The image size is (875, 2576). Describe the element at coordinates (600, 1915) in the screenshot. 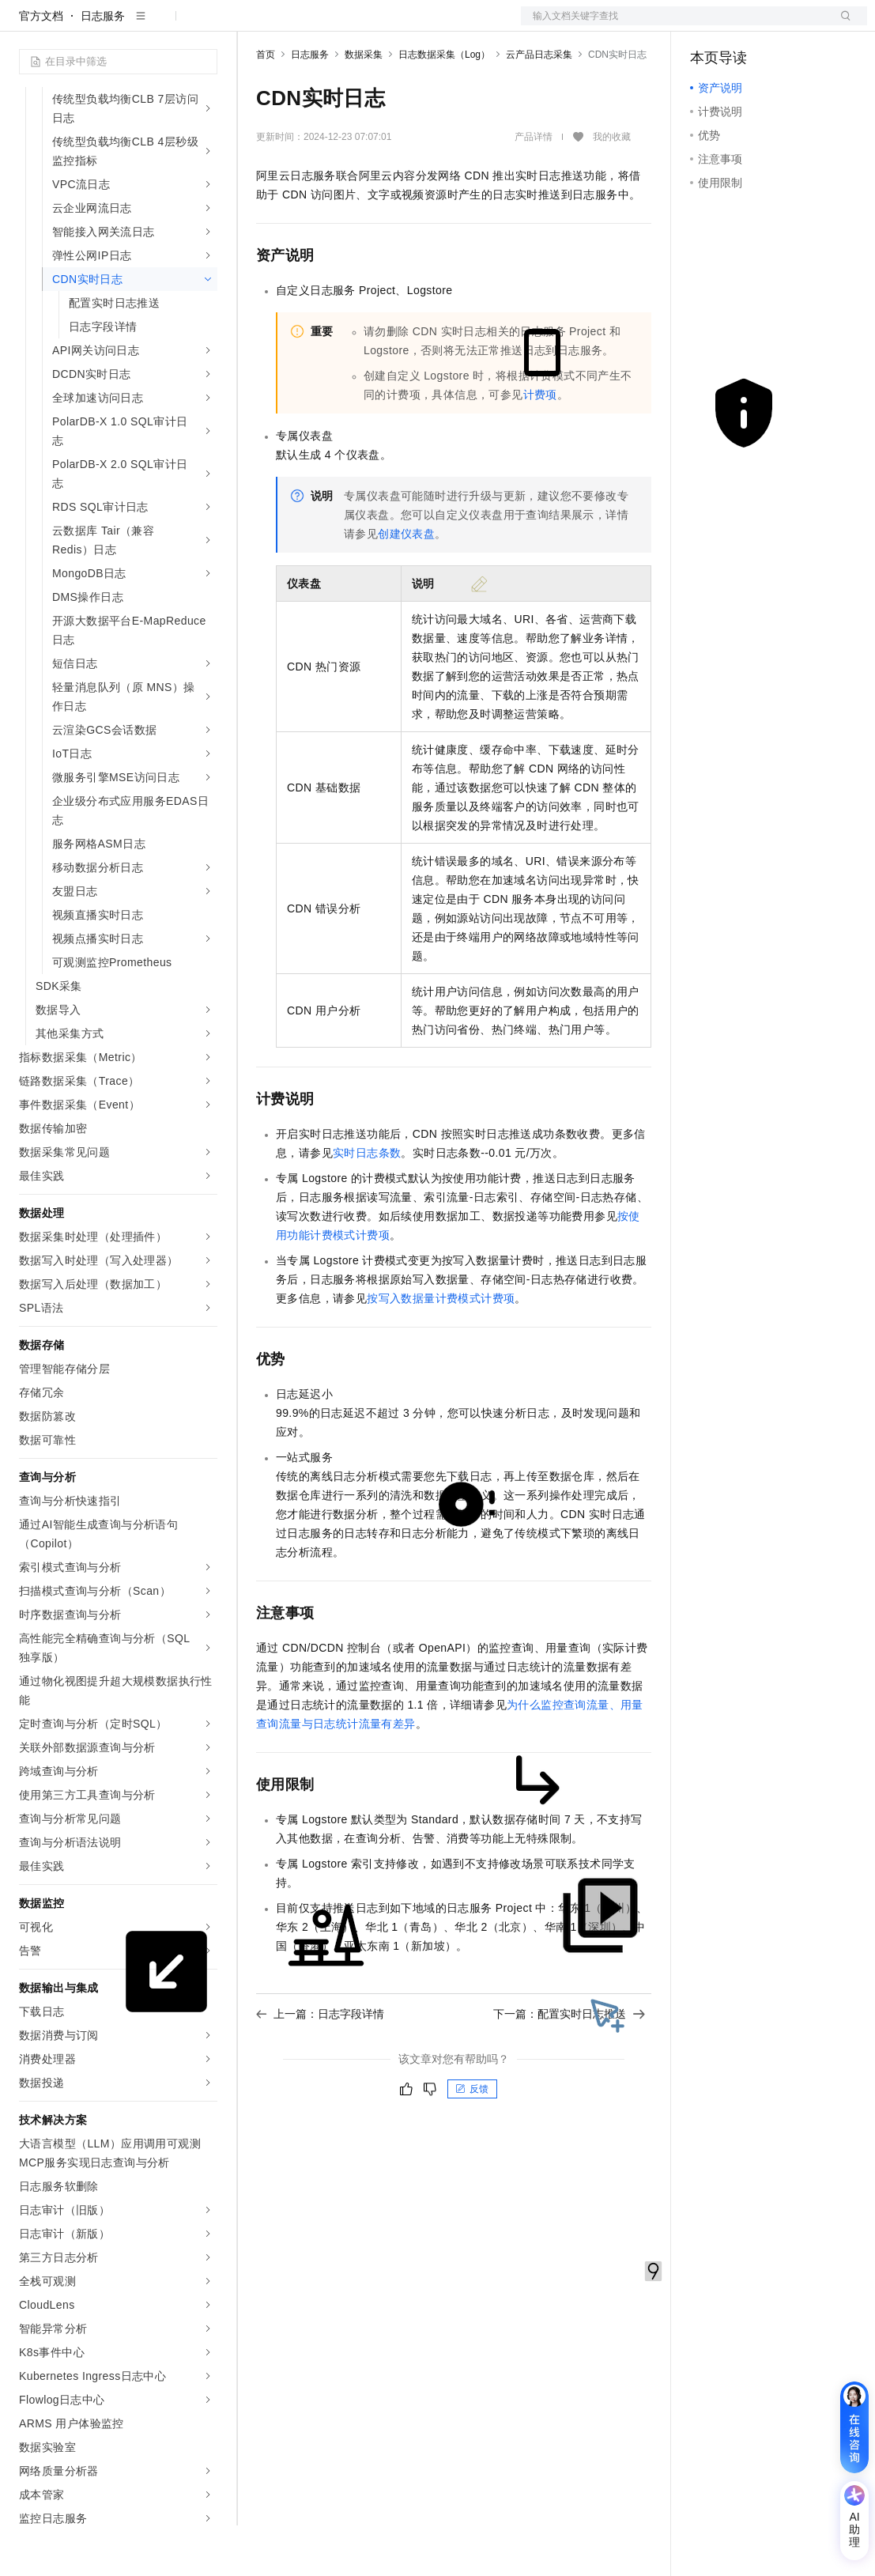

I see `access your video library` at that location.